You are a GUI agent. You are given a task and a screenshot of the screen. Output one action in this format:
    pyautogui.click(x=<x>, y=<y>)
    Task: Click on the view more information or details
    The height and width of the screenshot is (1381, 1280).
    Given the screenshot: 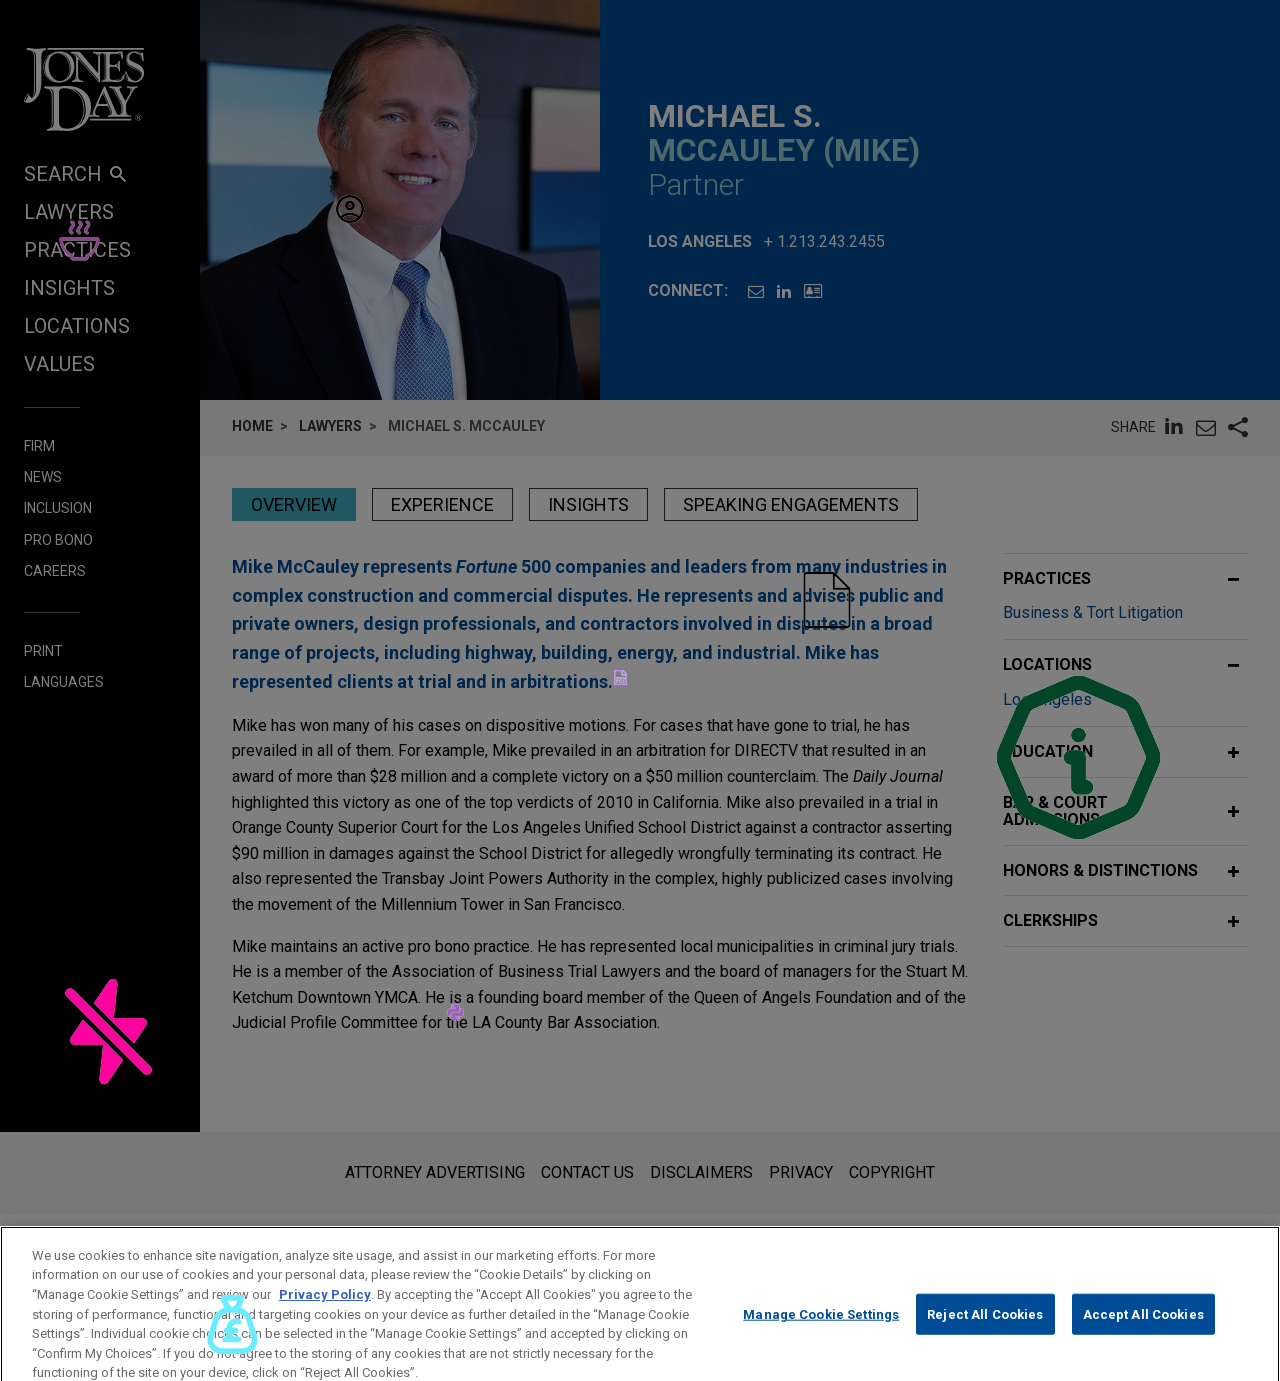 What is the action you would take?
    pyautogui.click(x=1078, y=757)
    